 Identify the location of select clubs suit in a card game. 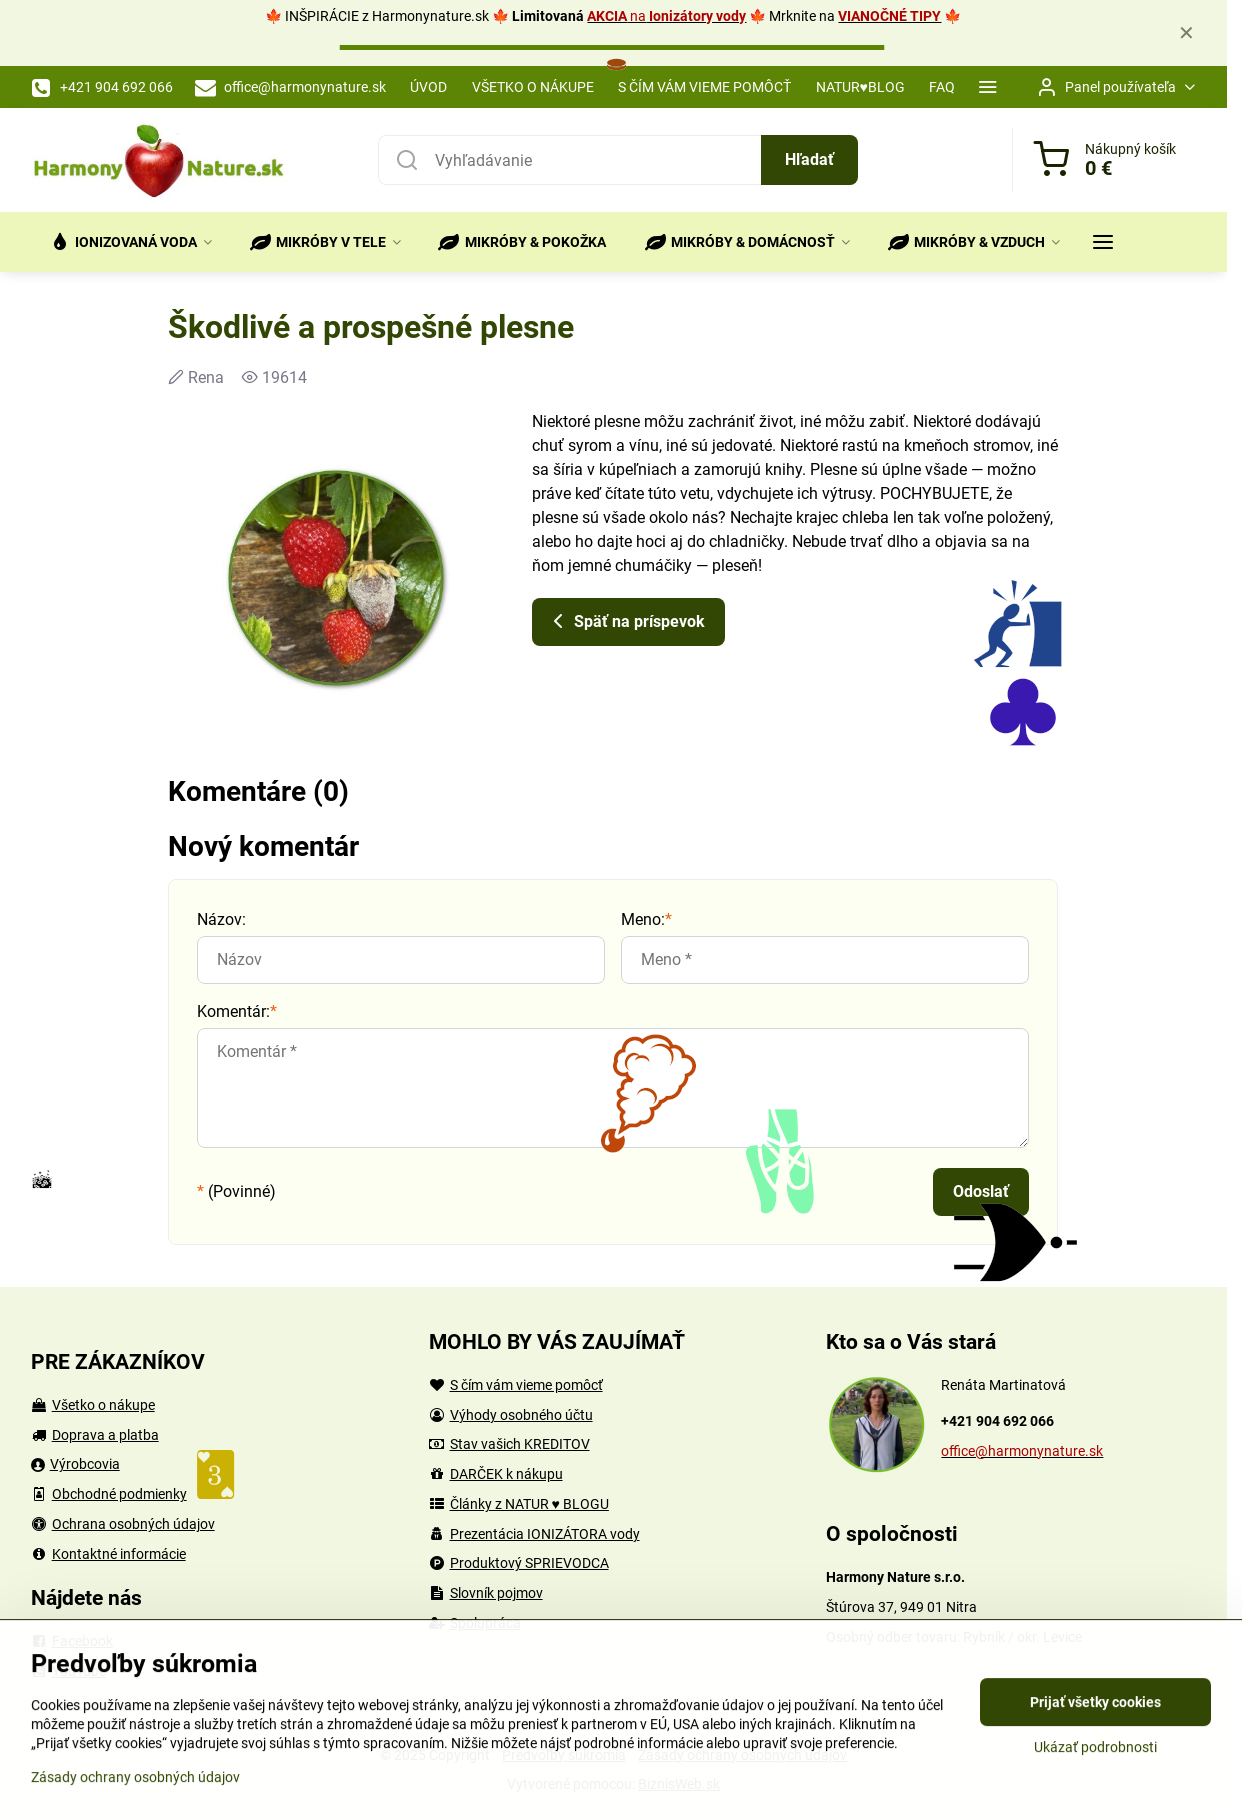
(1023, 712).